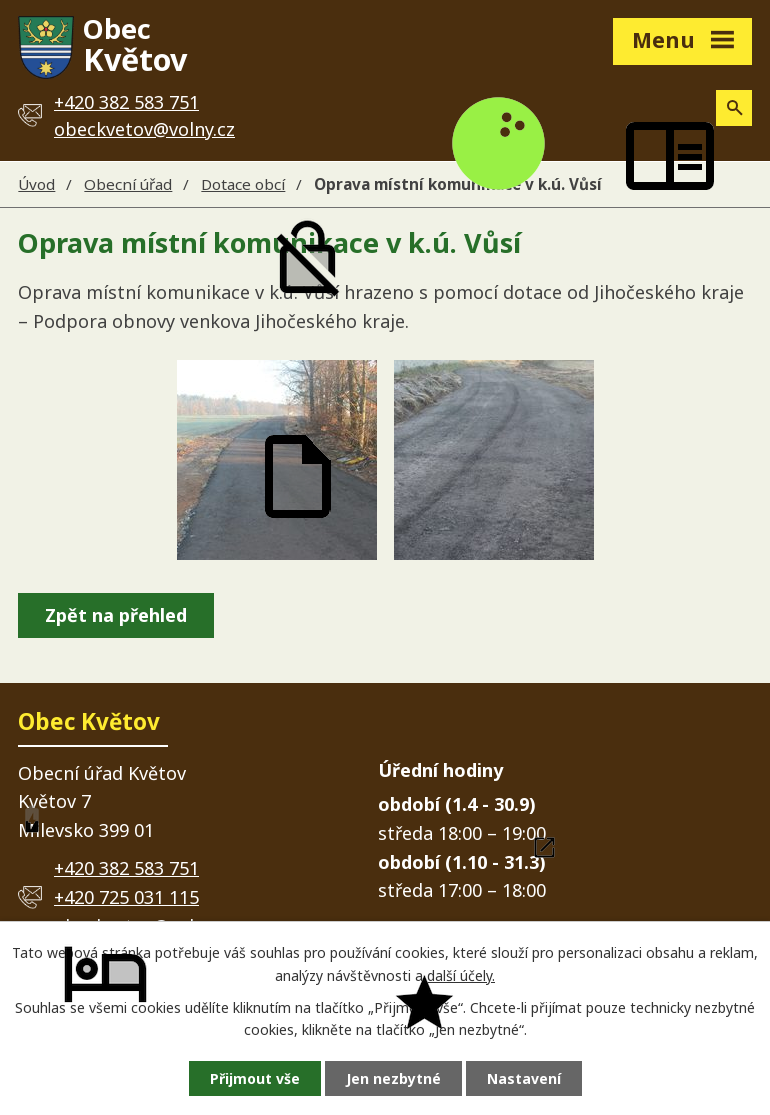 The height and width of the screenshot is (1115, 770). I want to click on indicates battery is charging at 50% capacity, so click(32, 819).